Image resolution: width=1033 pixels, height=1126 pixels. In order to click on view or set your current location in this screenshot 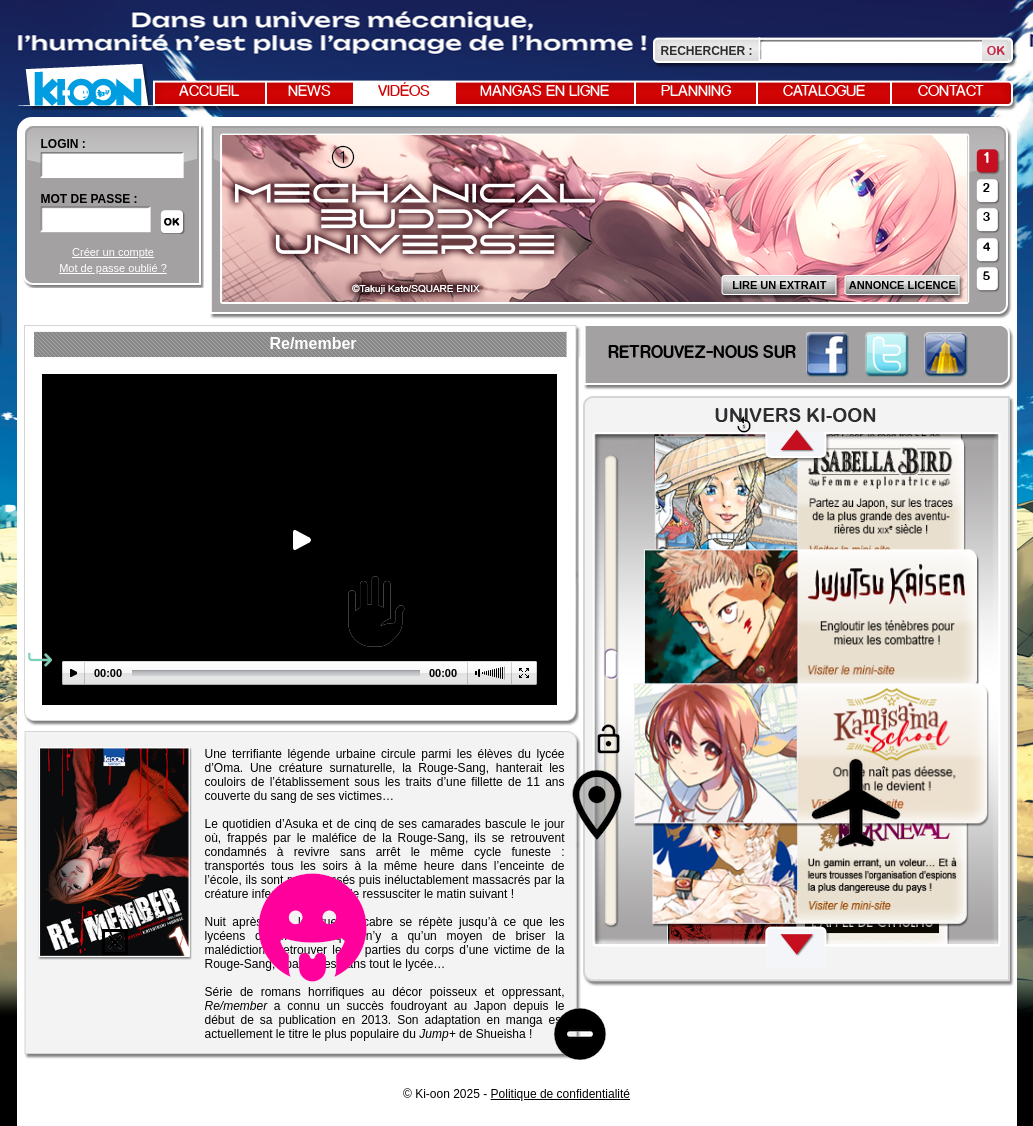, I will do `click(597, 805)`.